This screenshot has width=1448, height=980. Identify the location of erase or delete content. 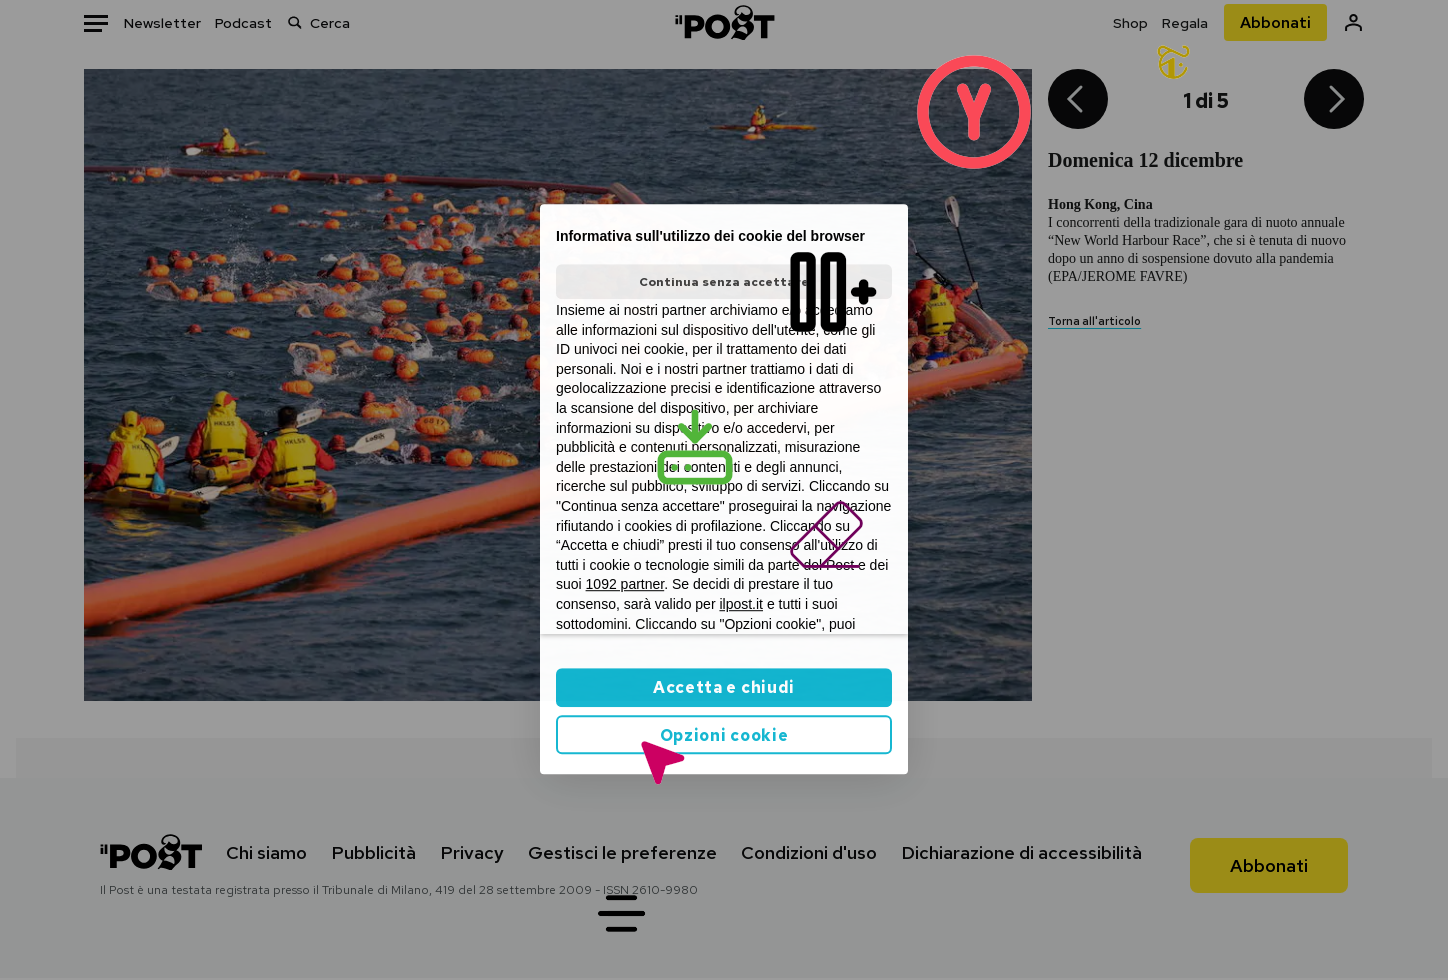
(826, 534).